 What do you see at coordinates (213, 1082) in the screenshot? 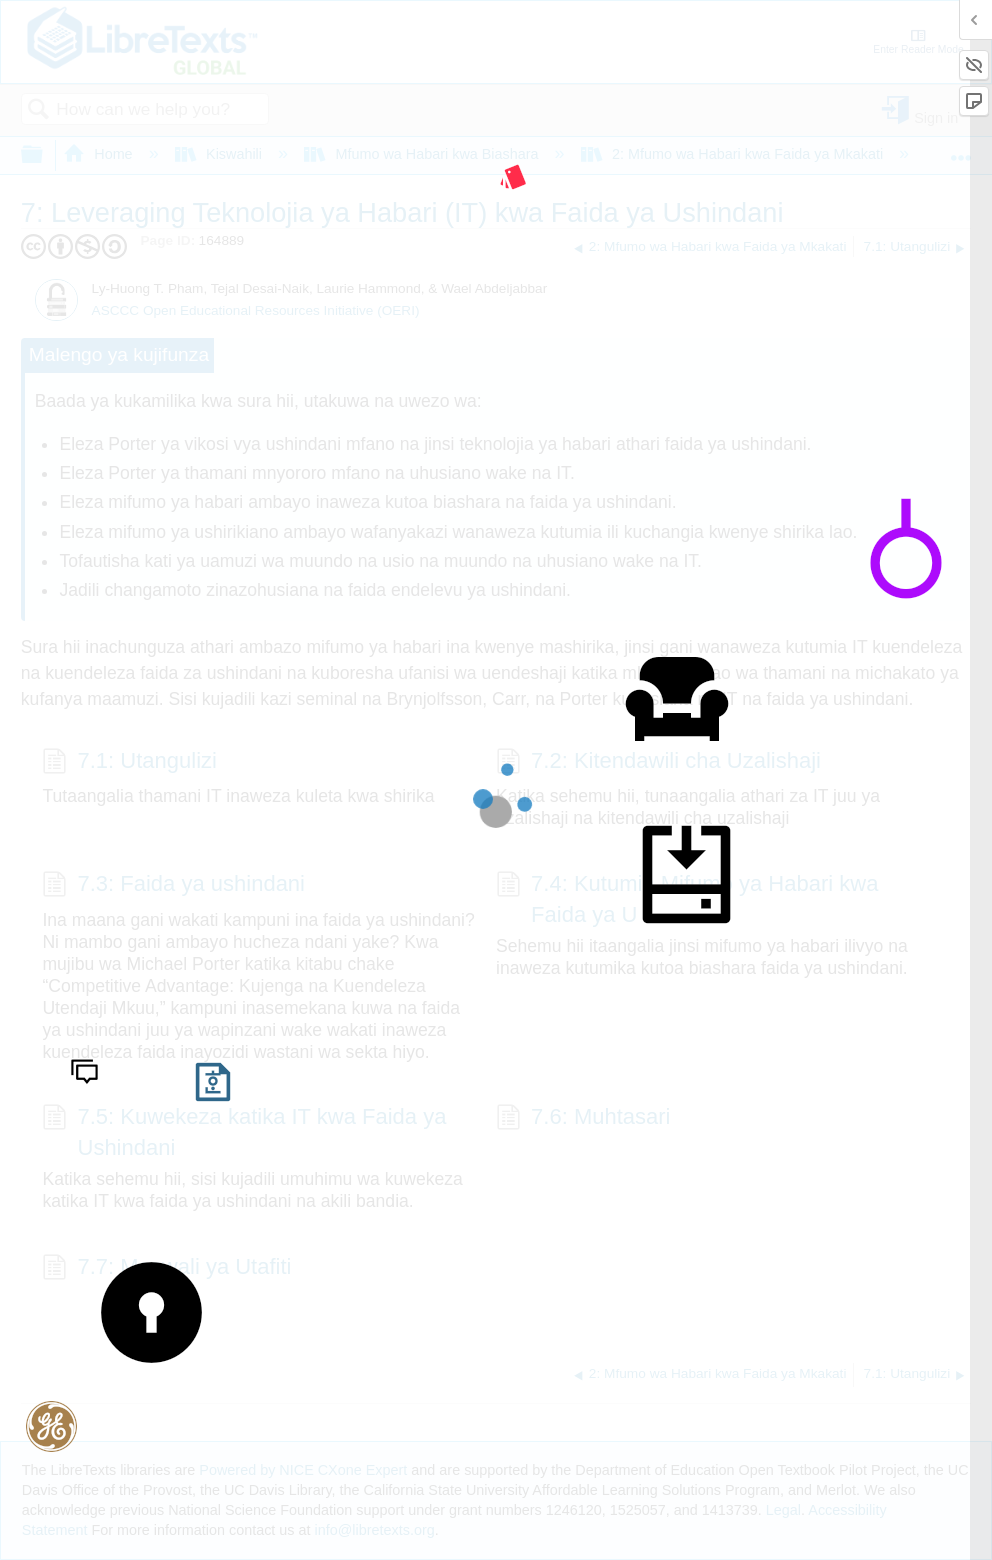
I see `open a Hangul Word Processor (.hwp) document` at bounding box center [213, 1082].